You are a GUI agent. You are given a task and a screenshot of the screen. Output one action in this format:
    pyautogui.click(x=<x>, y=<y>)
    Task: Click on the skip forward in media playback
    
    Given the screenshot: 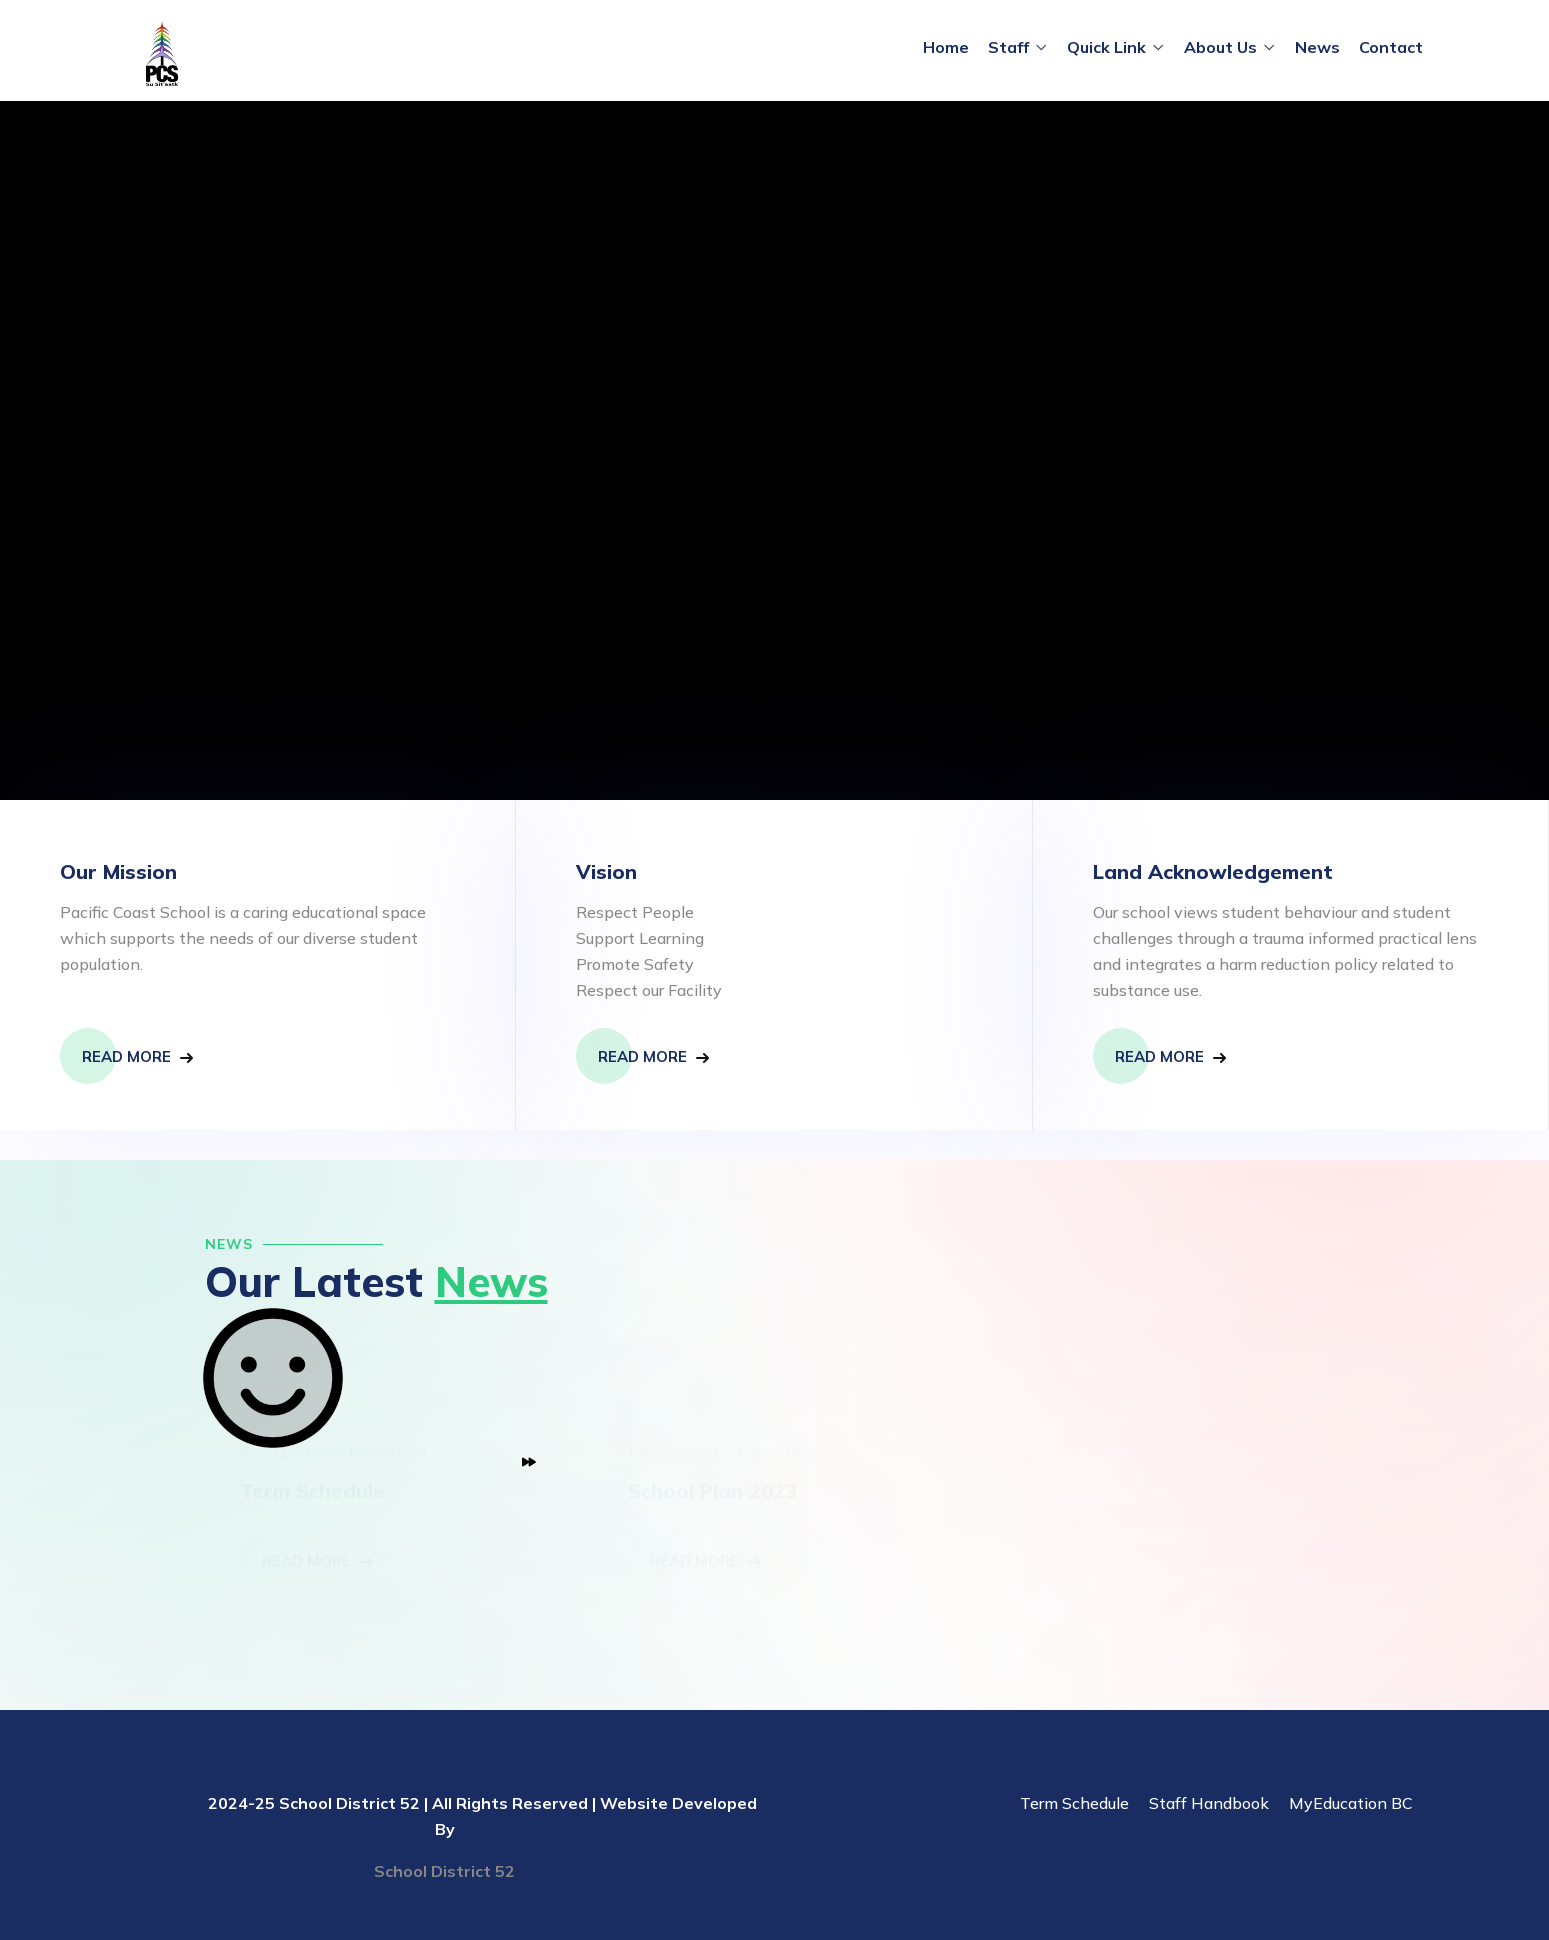 What is the action you would take?
    pyautogui.click(x=528, y=1462)
    